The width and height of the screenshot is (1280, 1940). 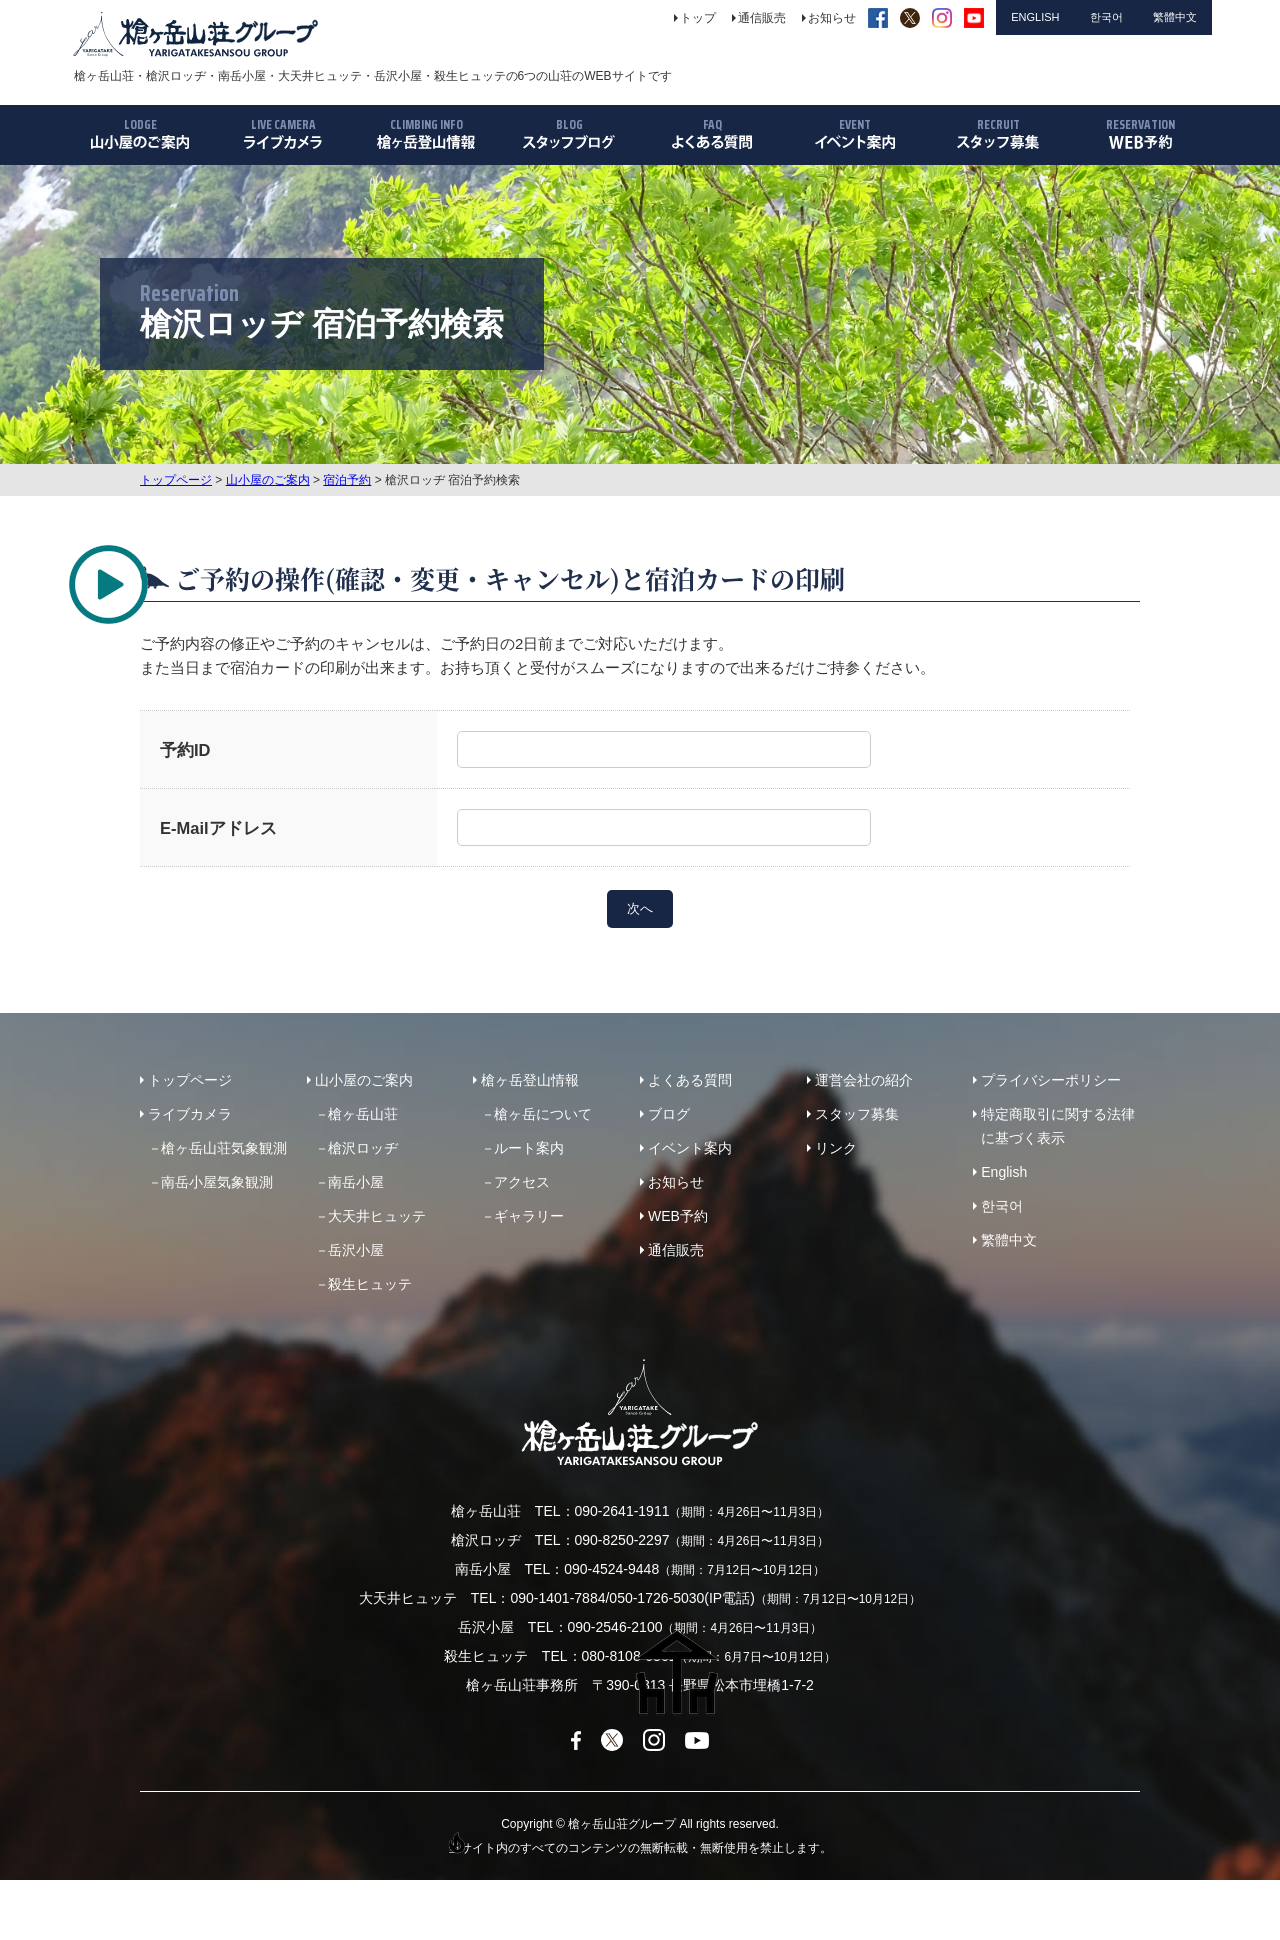 What do you see at coordinates (457, 1843) in the screenshot?
I see `locate nearby fire stations` at bounding box center [457, 1843].